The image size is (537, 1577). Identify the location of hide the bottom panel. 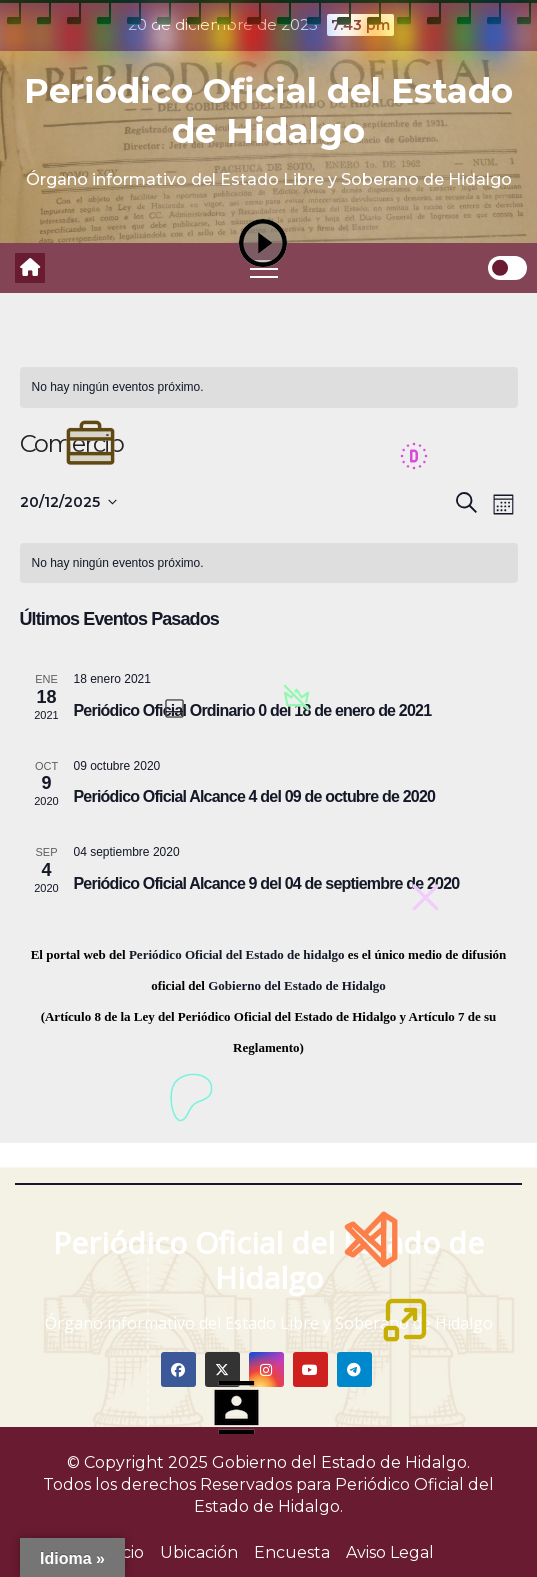
(174, 708).